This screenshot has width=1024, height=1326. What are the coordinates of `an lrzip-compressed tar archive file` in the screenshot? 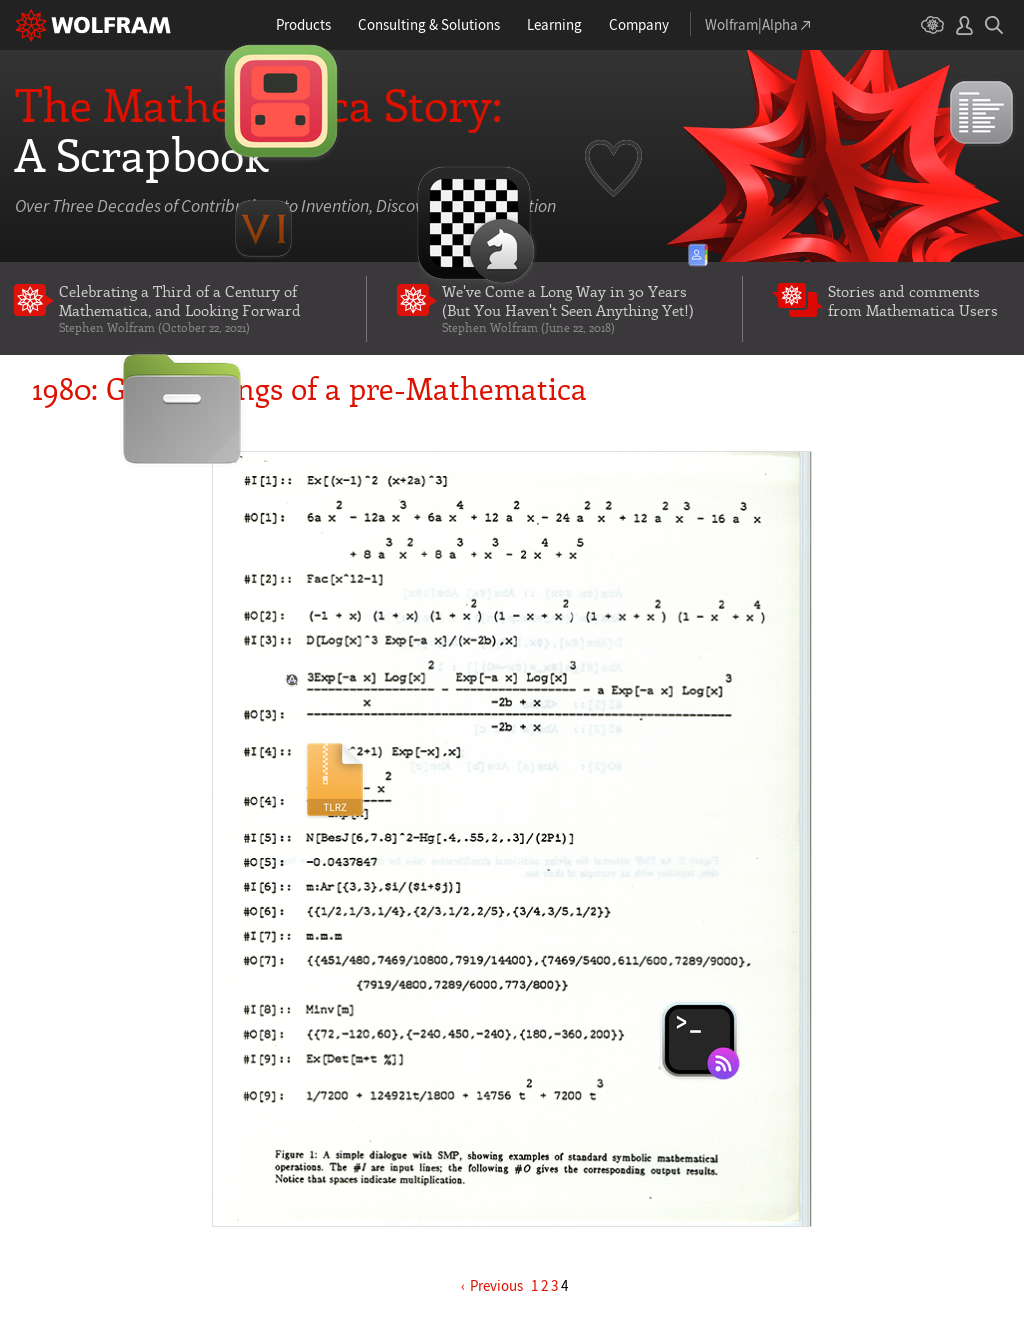 It's located at (335, 781).